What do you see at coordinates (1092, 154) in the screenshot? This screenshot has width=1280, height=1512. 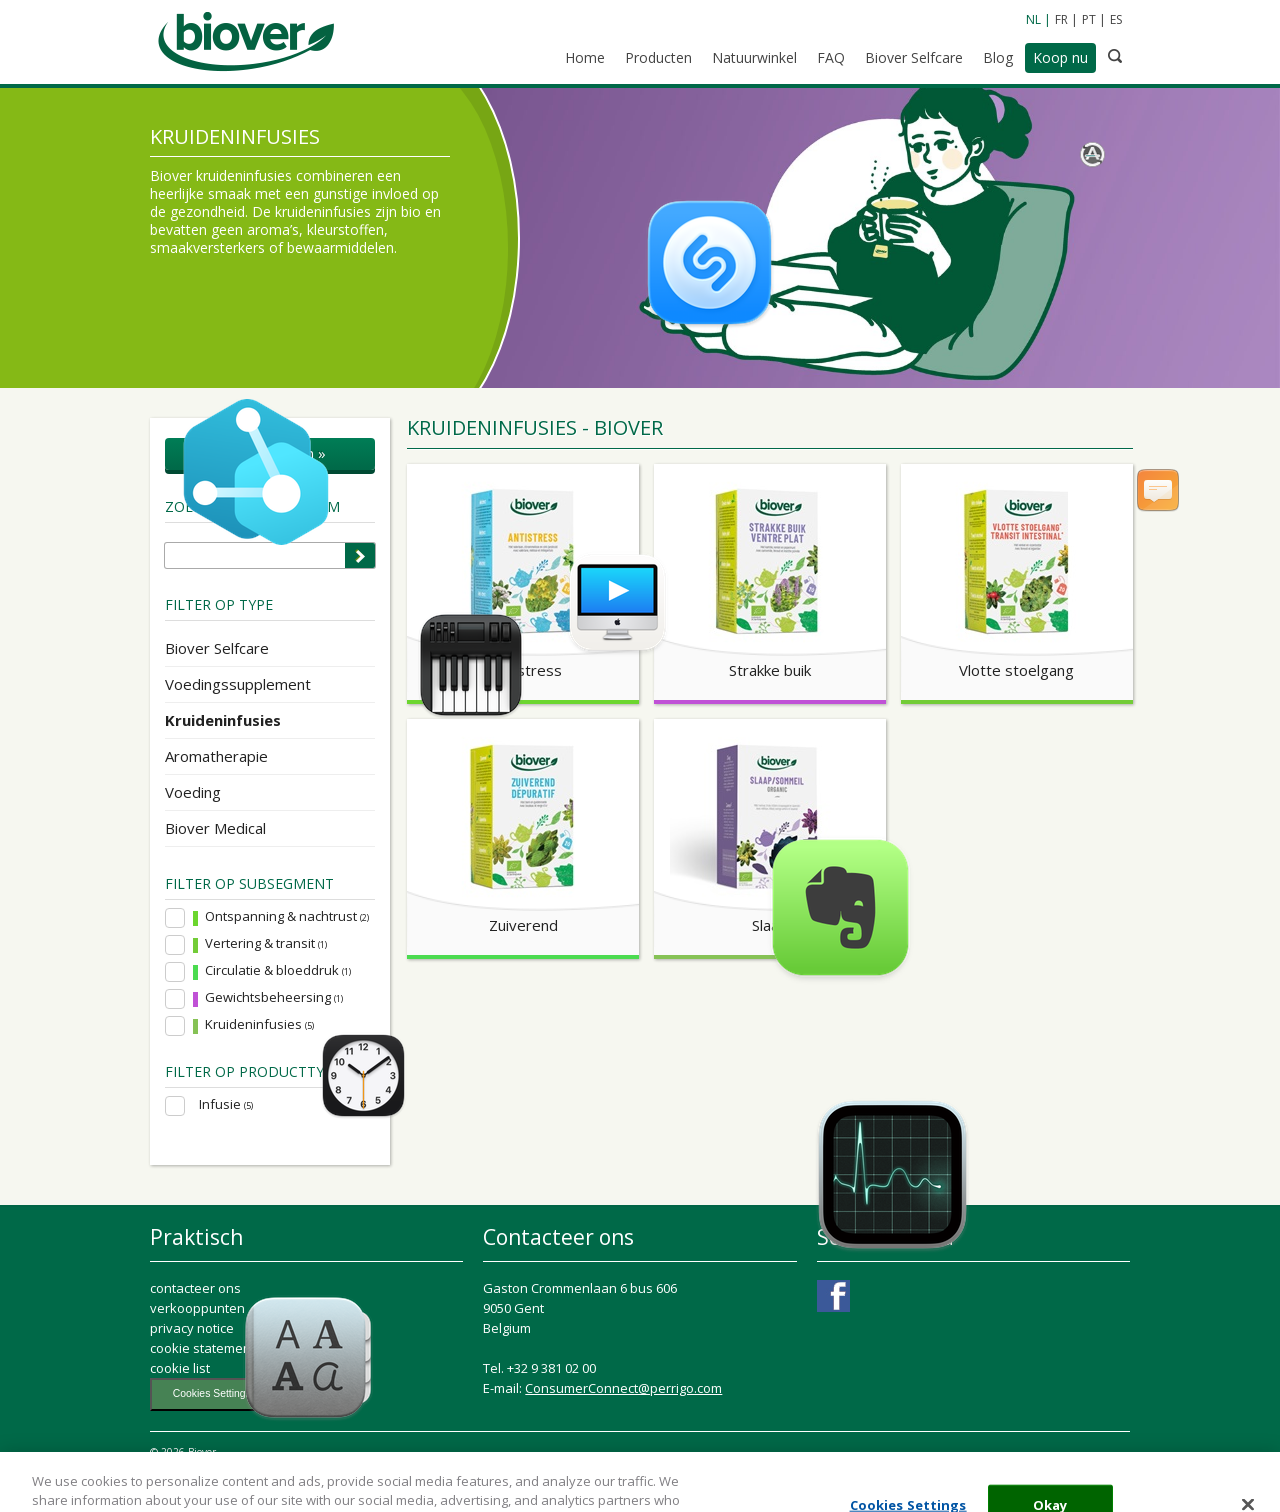 I see `check for available software updates` at bounding box center [1092, 154].